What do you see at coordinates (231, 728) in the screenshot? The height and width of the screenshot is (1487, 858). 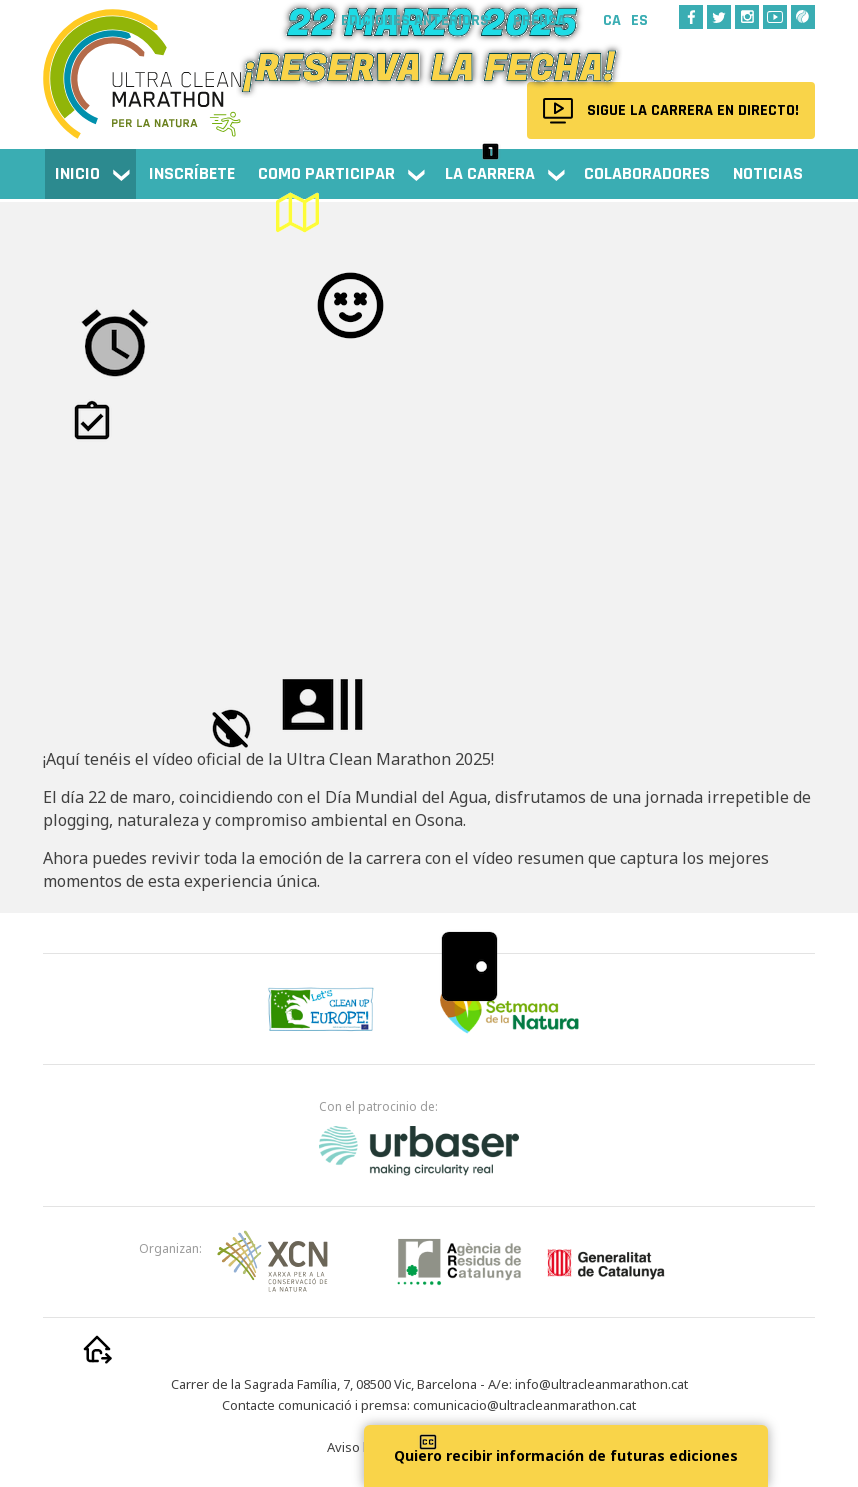 I see `disable public visibility` at bounding box center [231, 728].